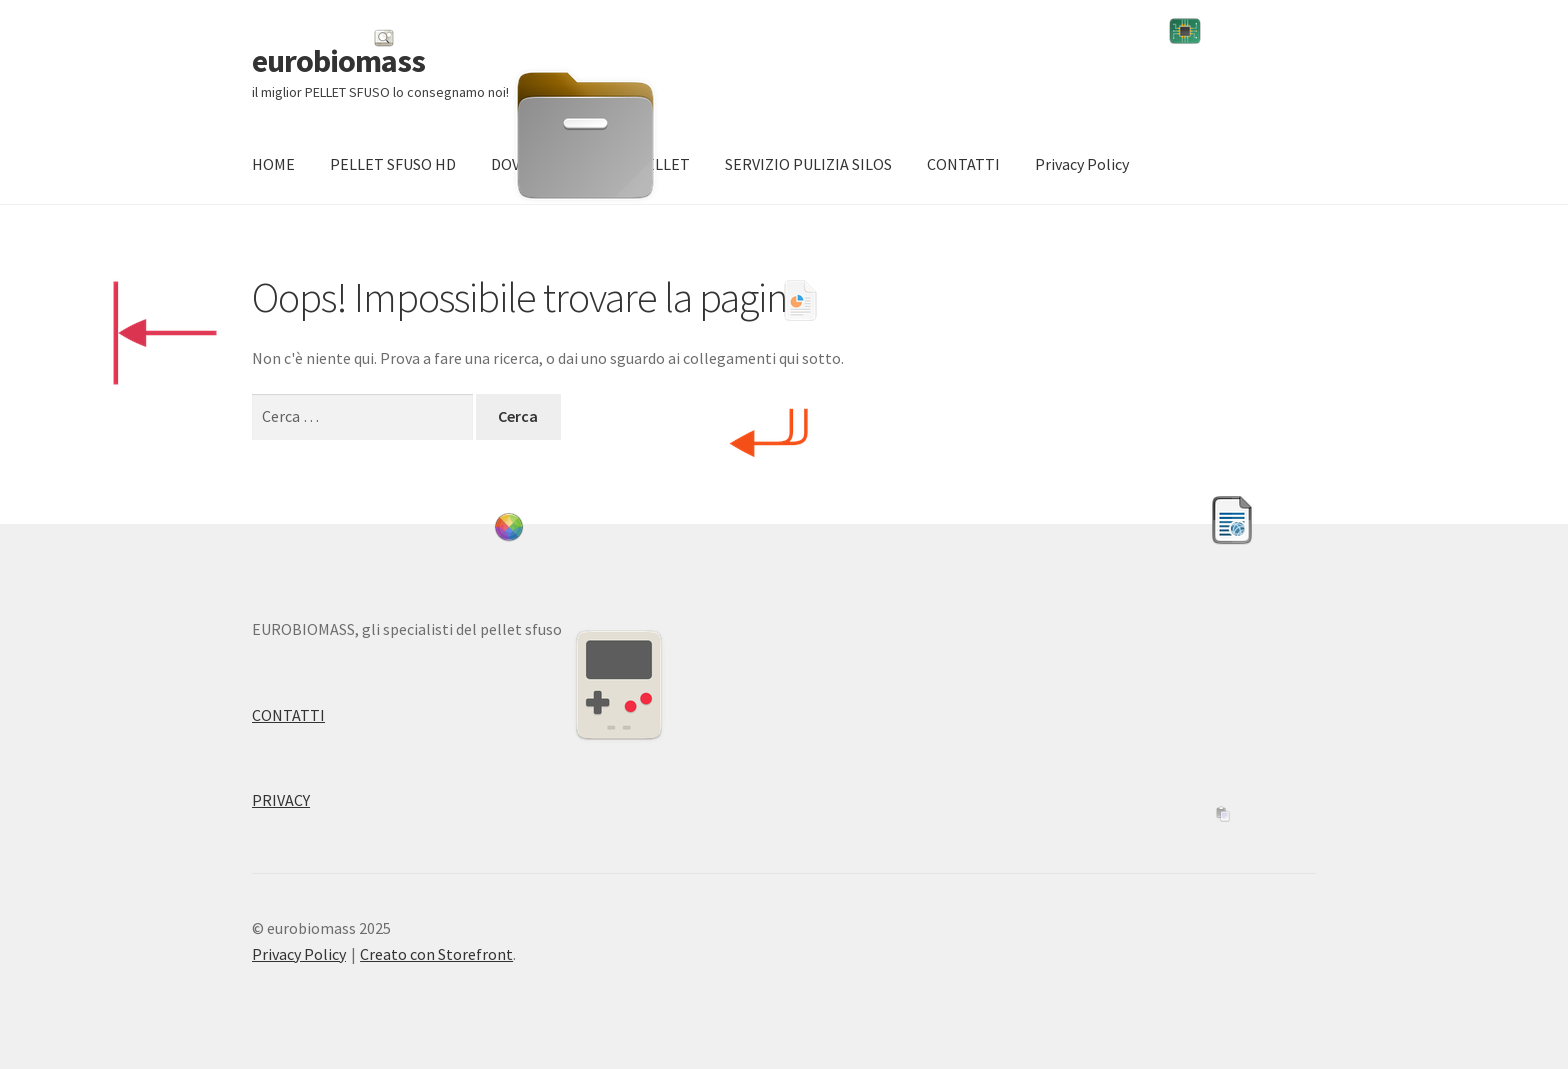 This screenshot has height=1069, width=1568. Describe the element at coordinates (165, 333) in the screenshot. I see `go to the first item in a list or sequence` at that location.